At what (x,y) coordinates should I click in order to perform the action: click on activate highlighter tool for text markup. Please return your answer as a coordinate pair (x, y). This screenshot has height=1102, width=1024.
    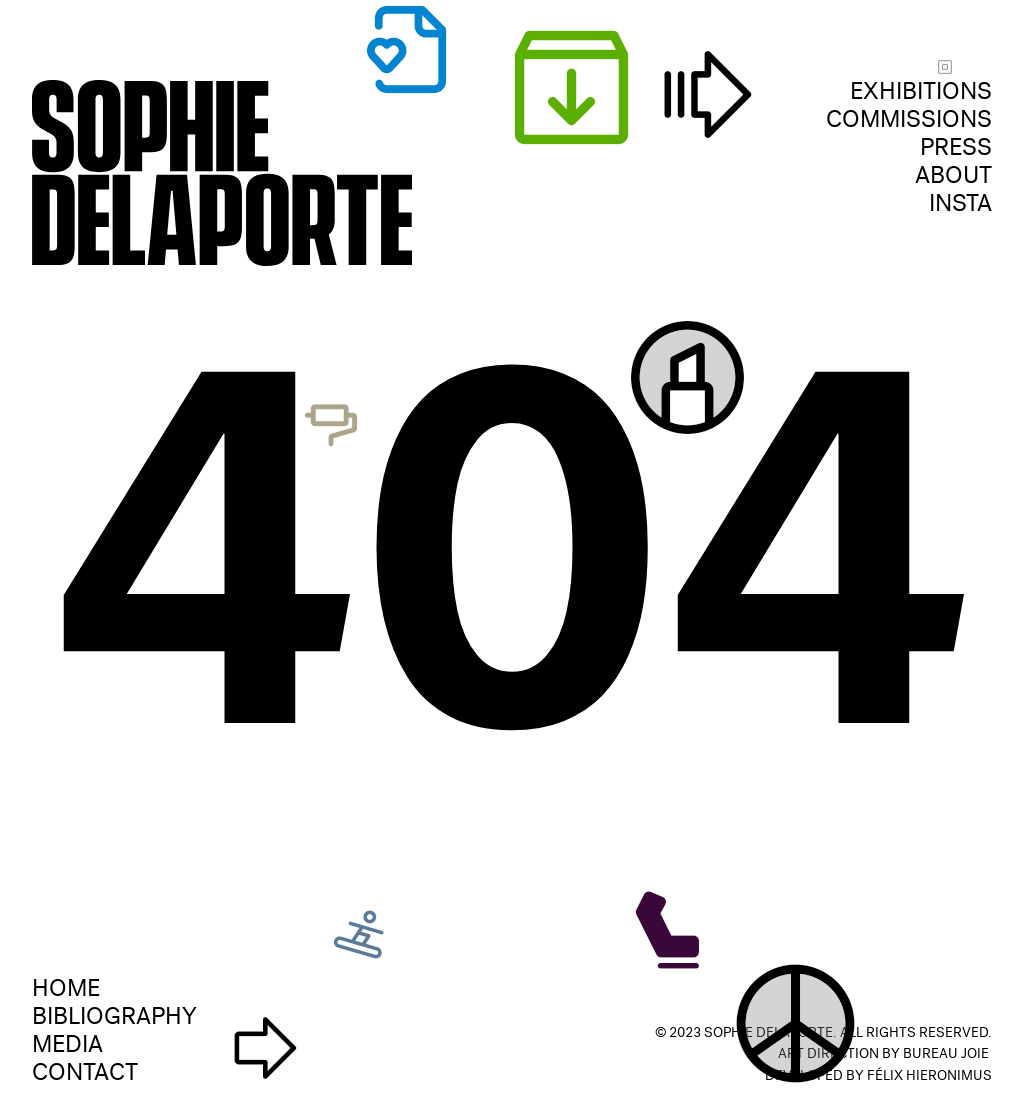
    Looking at the image, I should click on (687, 377).